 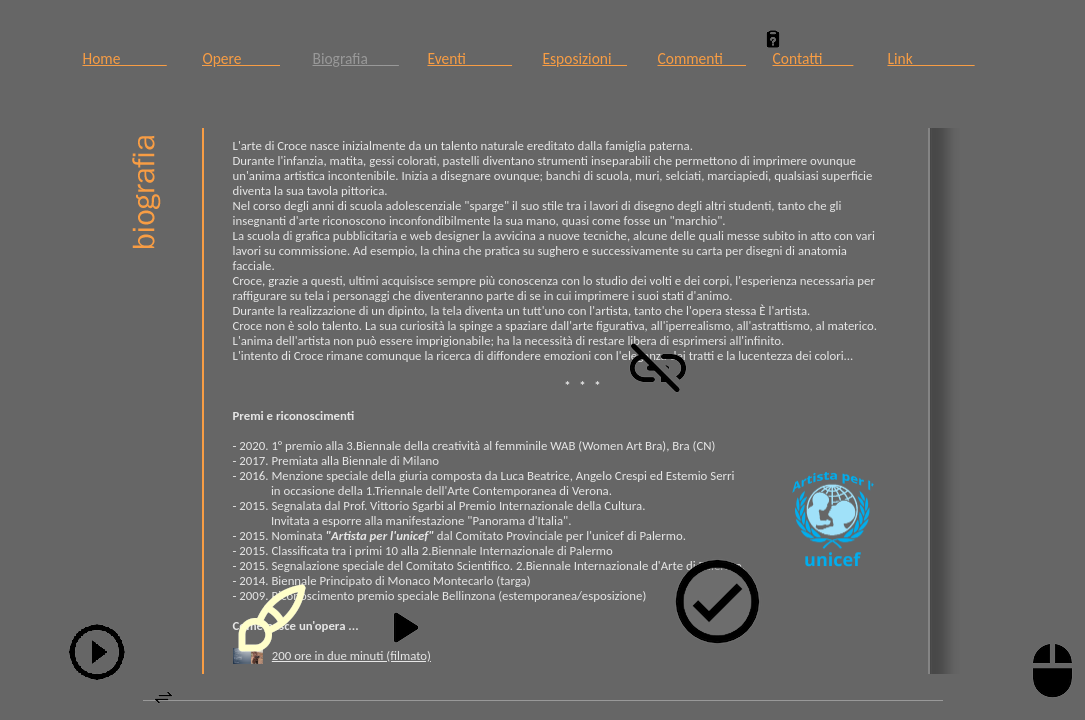 I want to click on view unanswered or pending form questions, so click(x=773, y=39).